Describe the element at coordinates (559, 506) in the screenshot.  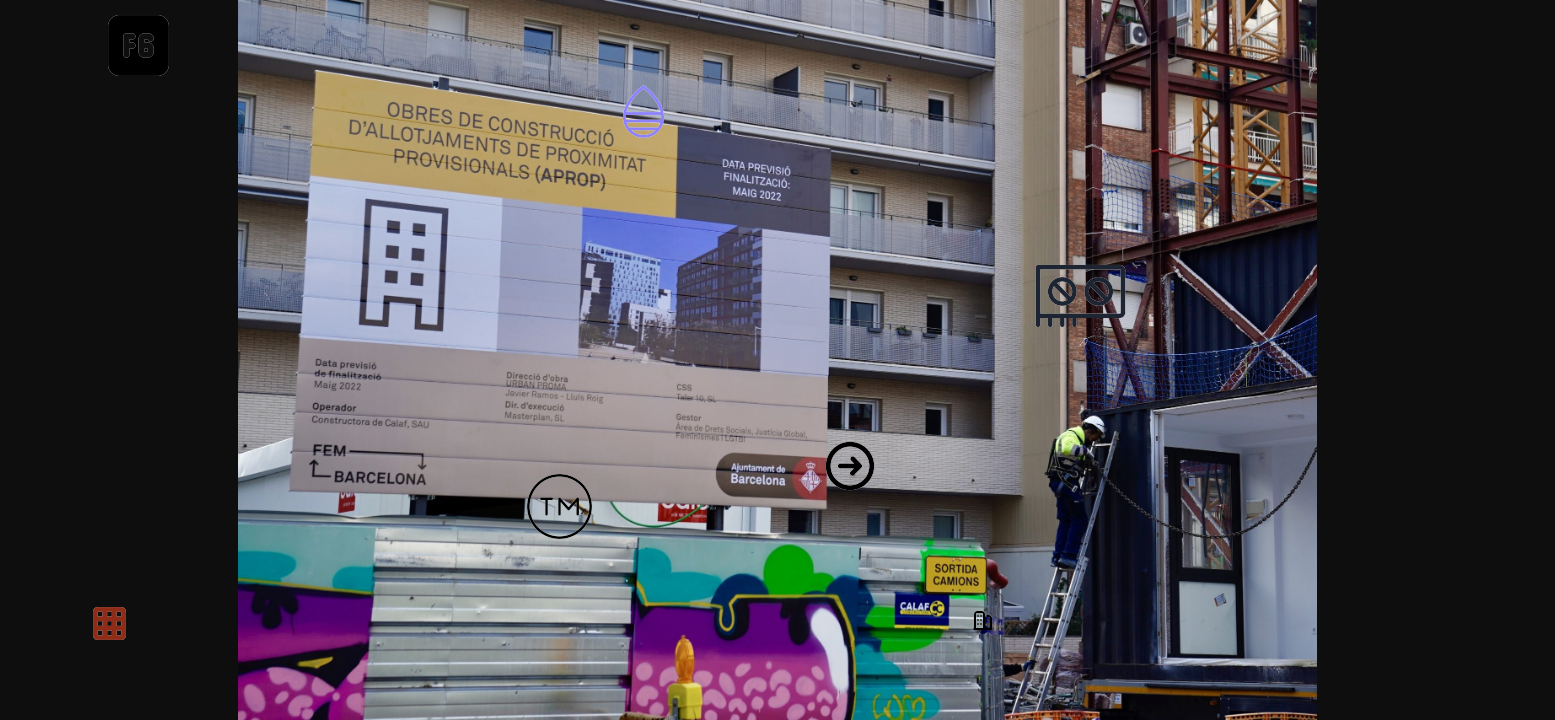
I see `indicates trademarked content or branding` at that location.